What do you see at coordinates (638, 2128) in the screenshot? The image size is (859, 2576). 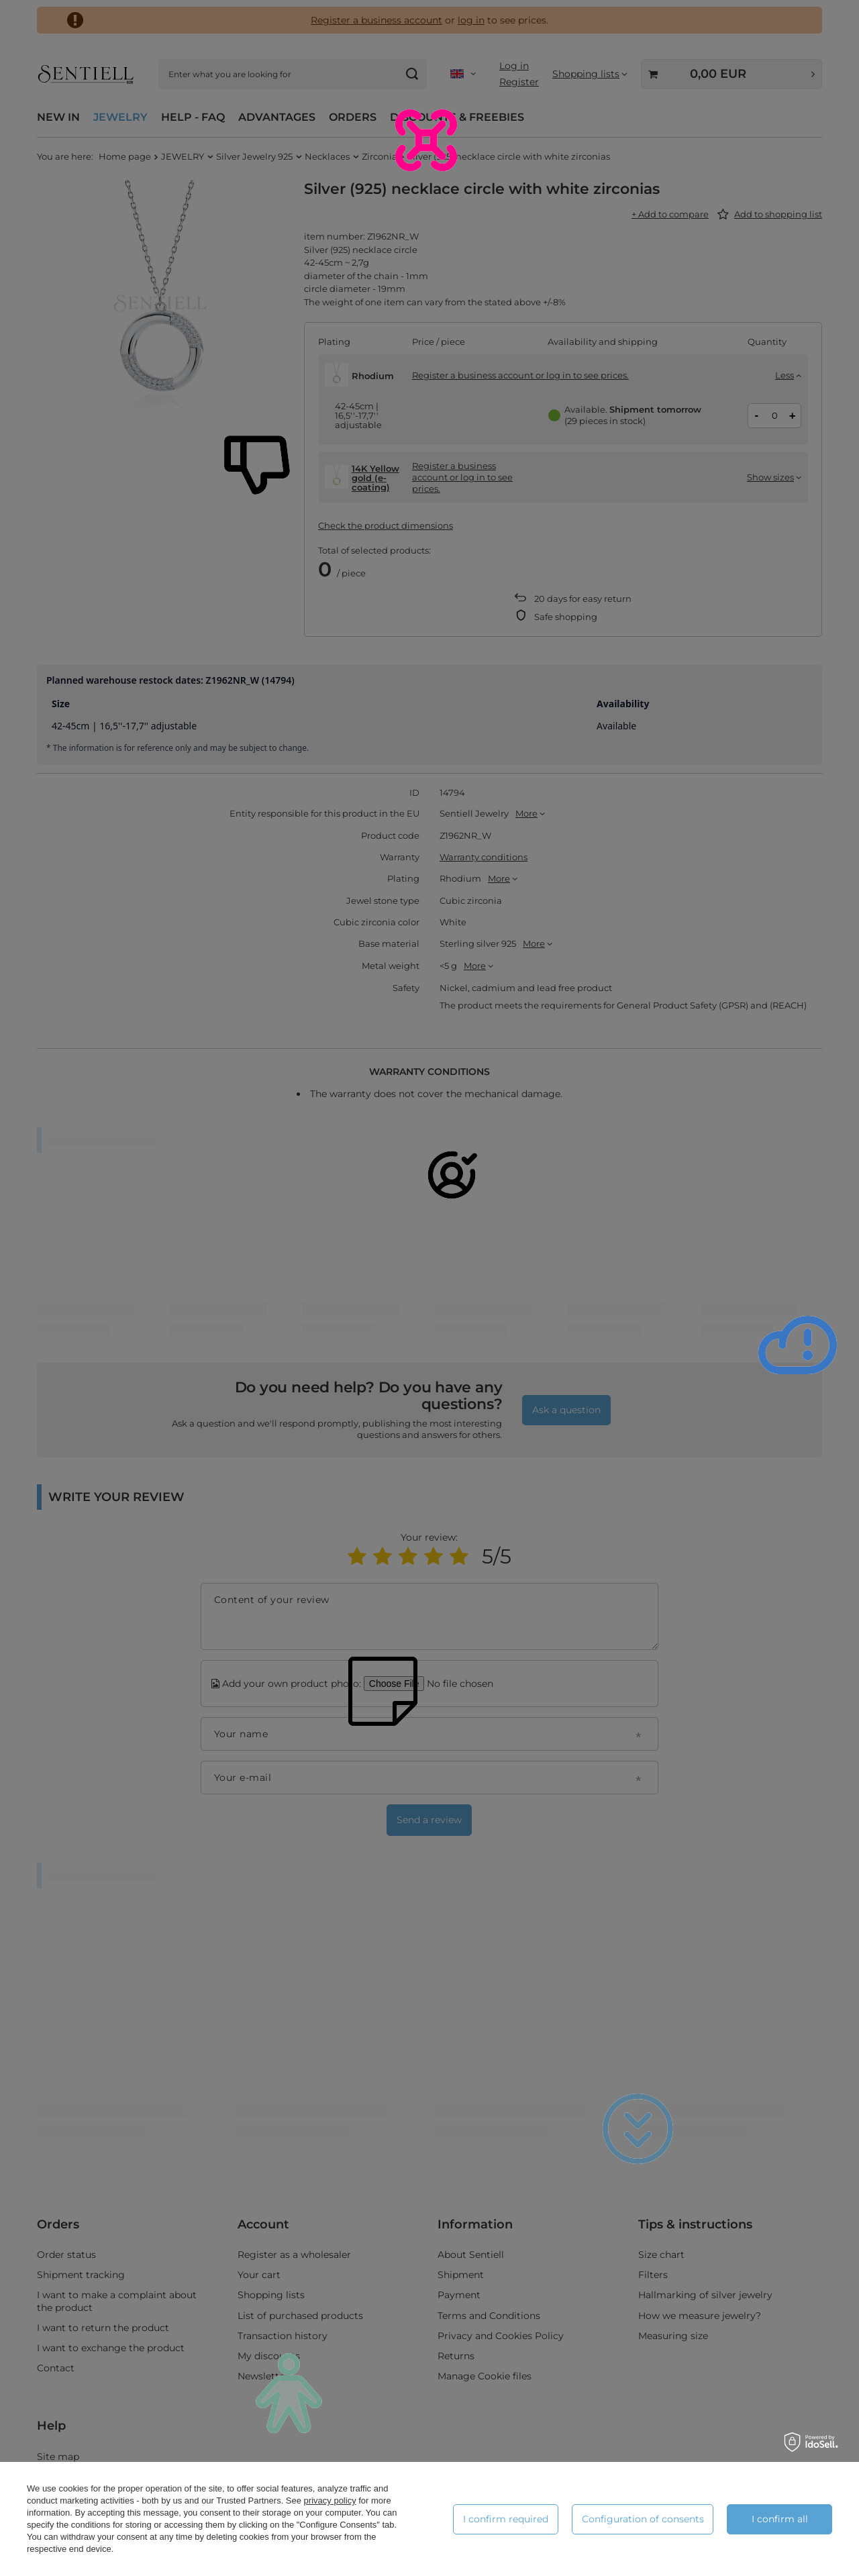 I see `expand all content below` at bounding box center [638, 2128].